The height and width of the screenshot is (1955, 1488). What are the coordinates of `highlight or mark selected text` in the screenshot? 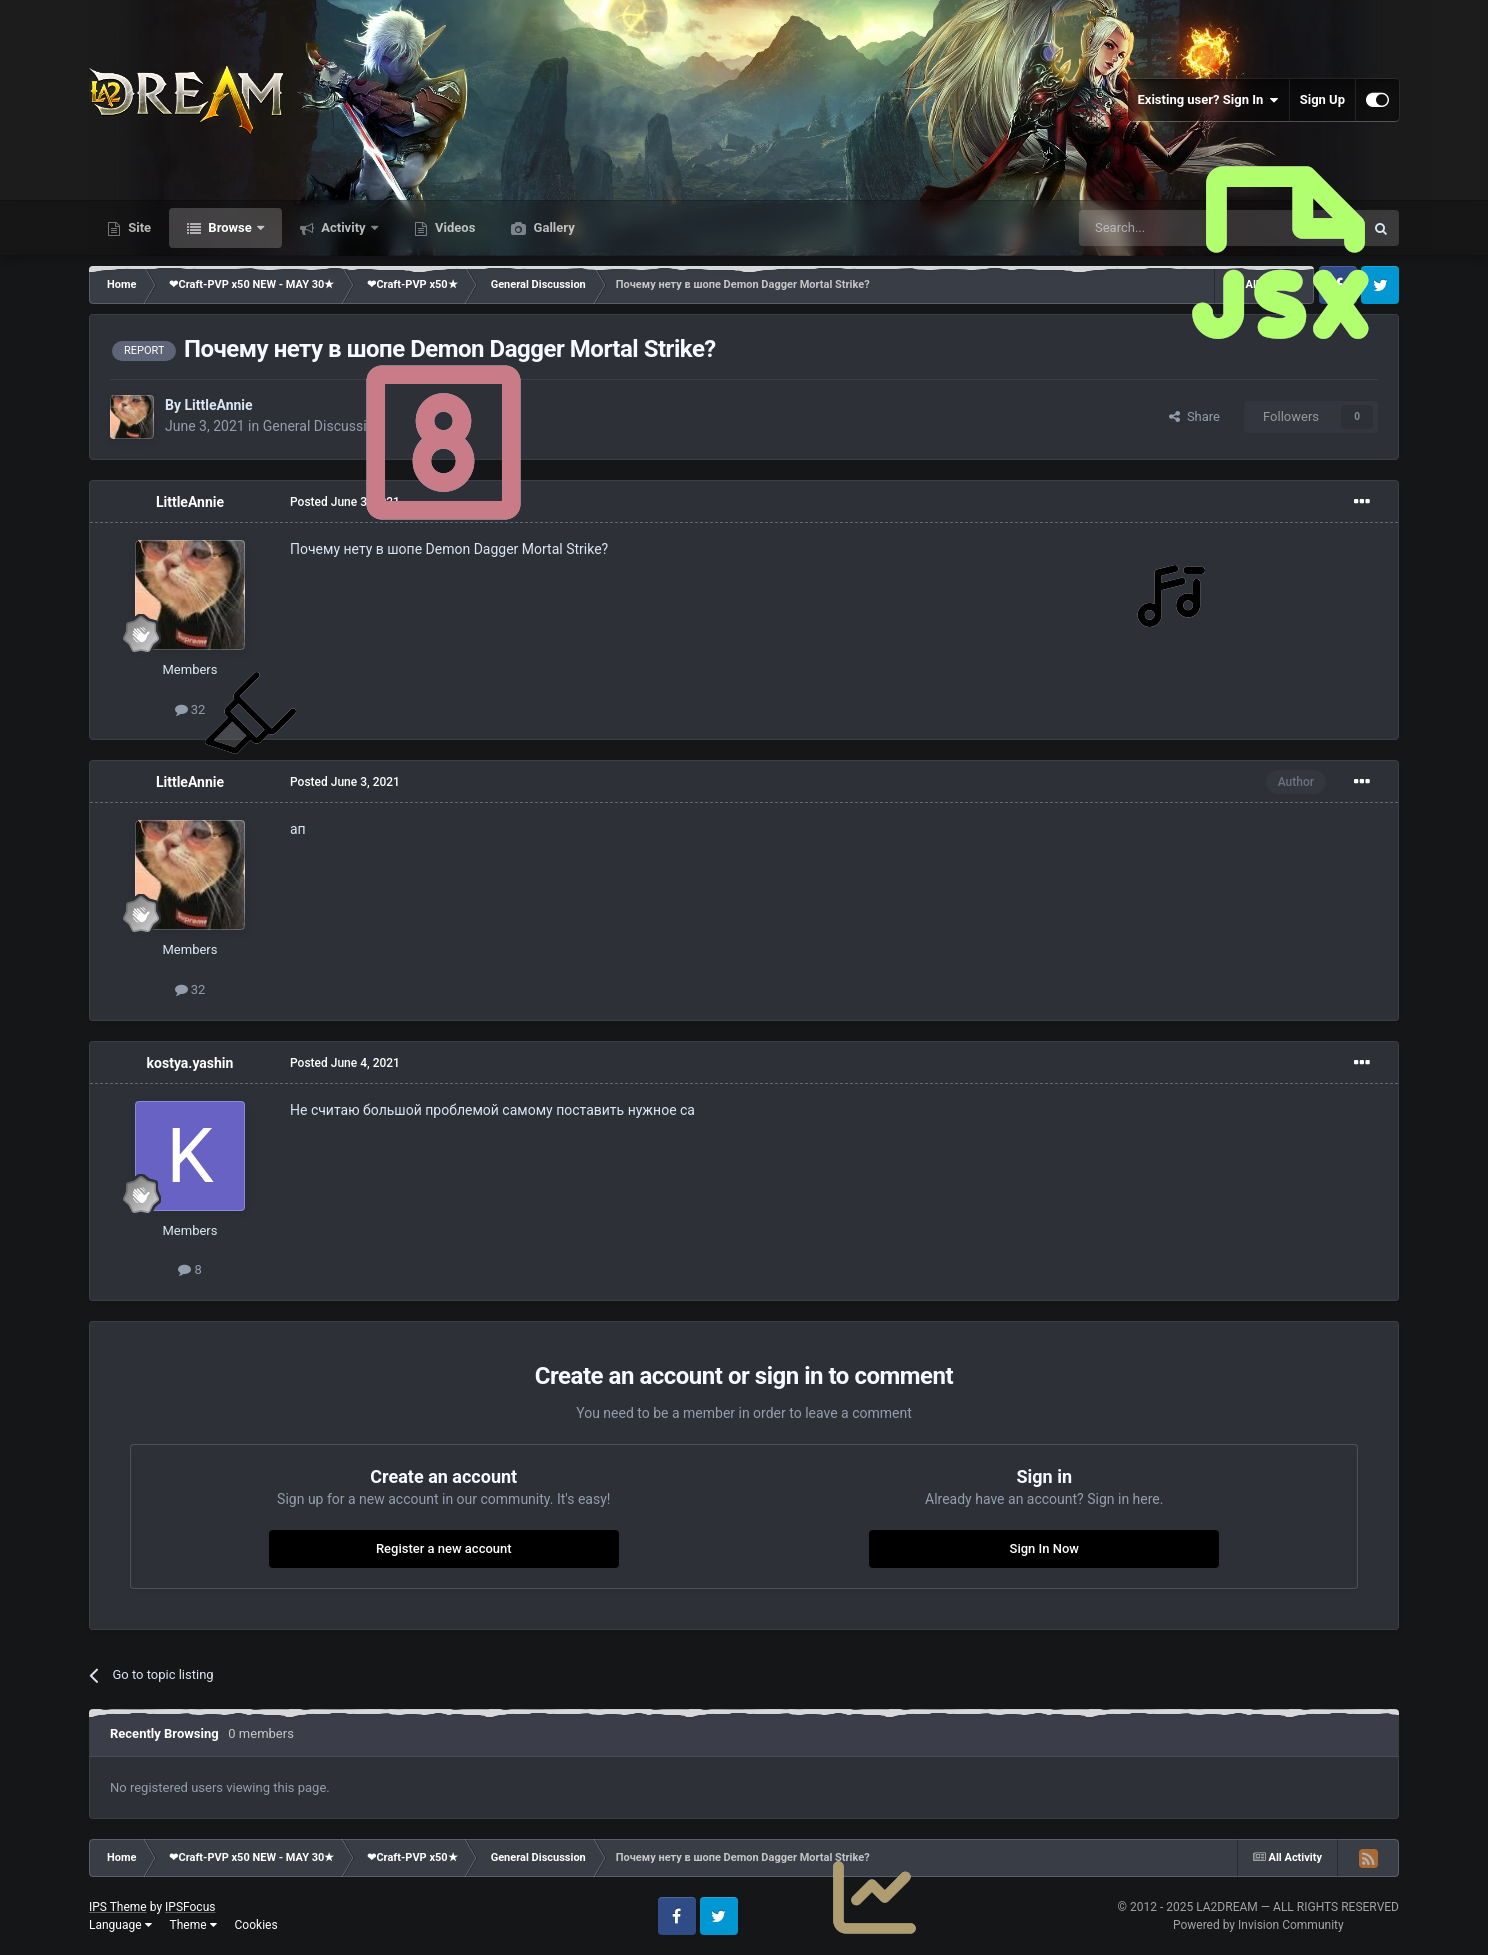 It's located at (247, 717).